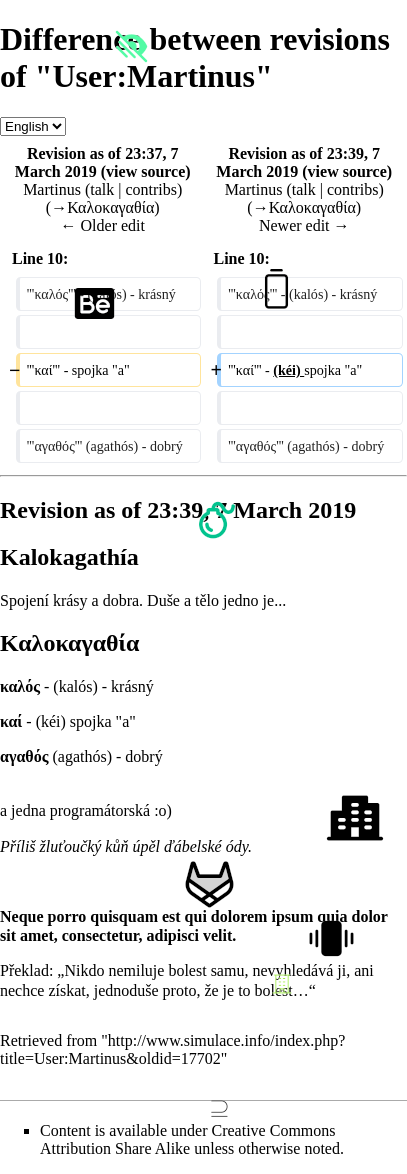  What do you see at coordinates (209, 883) in the screenshot?
I see `open GitLab repository` at bounding box center [209, 883].